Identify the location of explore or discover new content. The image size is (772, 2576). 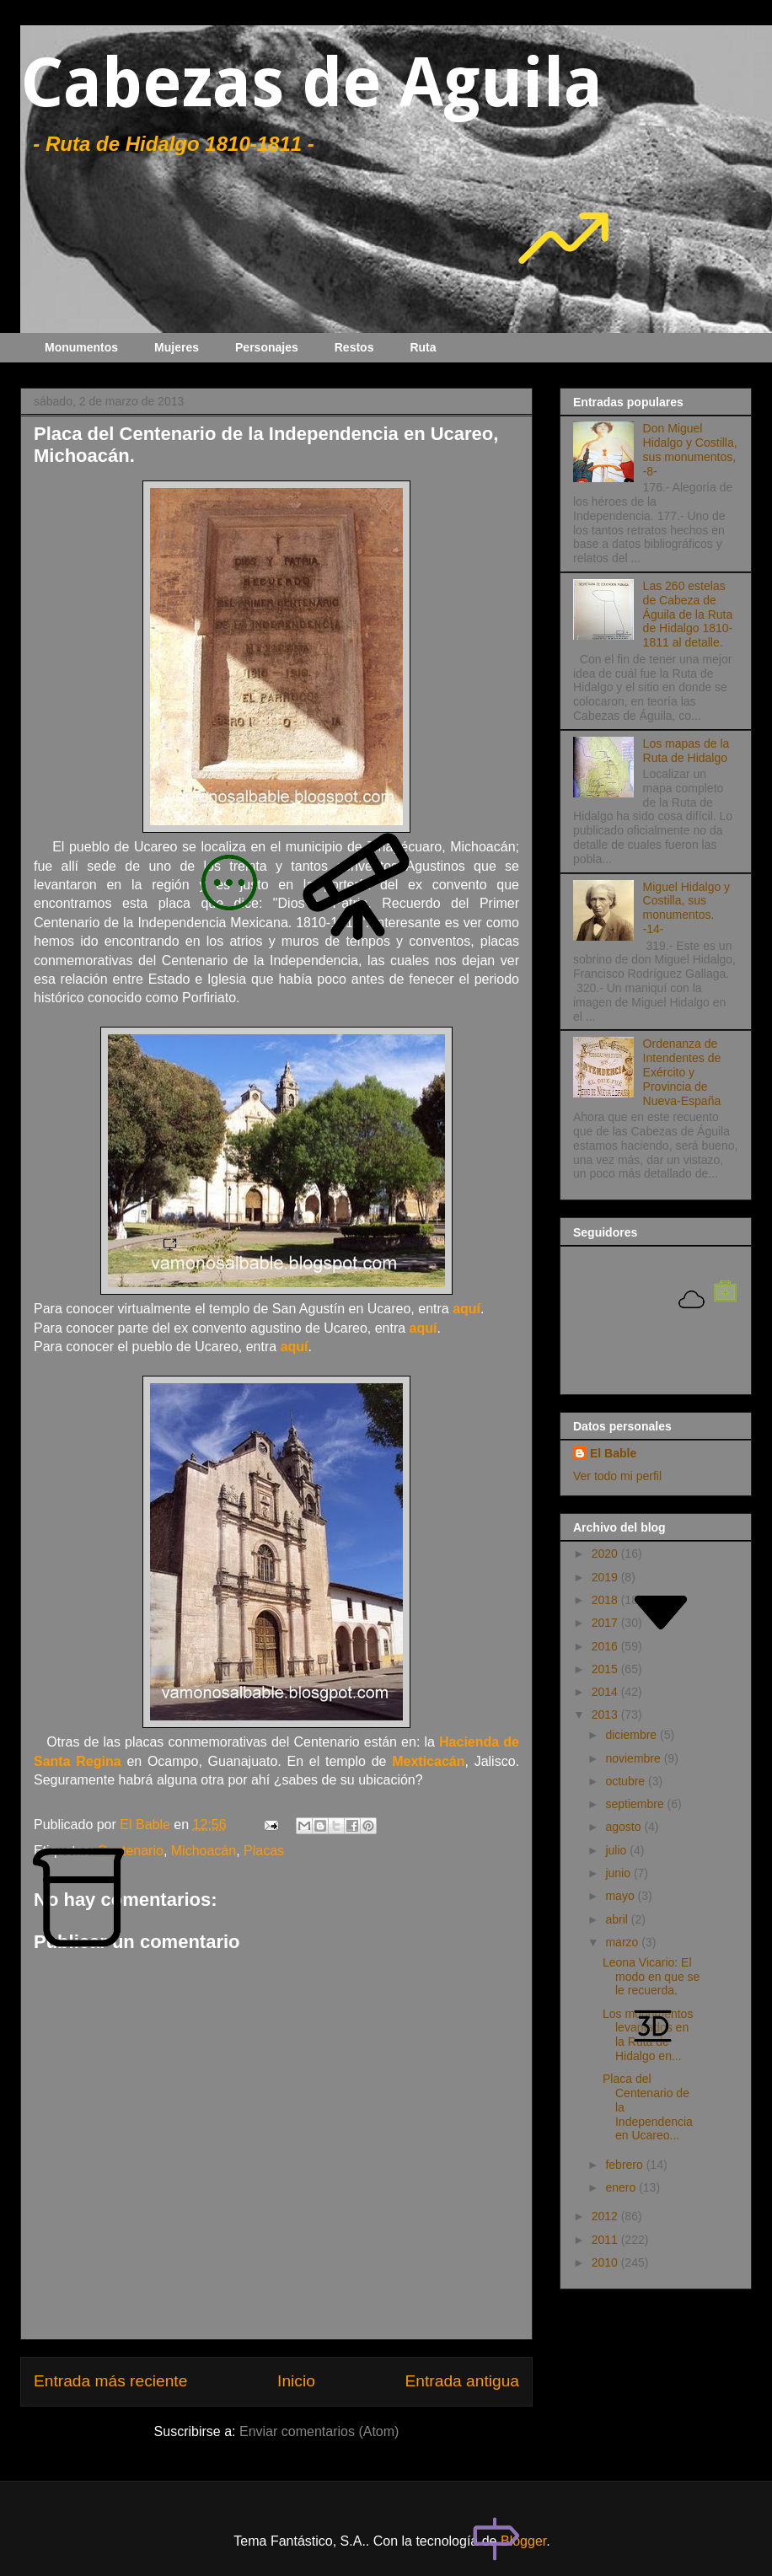
(356, 885).